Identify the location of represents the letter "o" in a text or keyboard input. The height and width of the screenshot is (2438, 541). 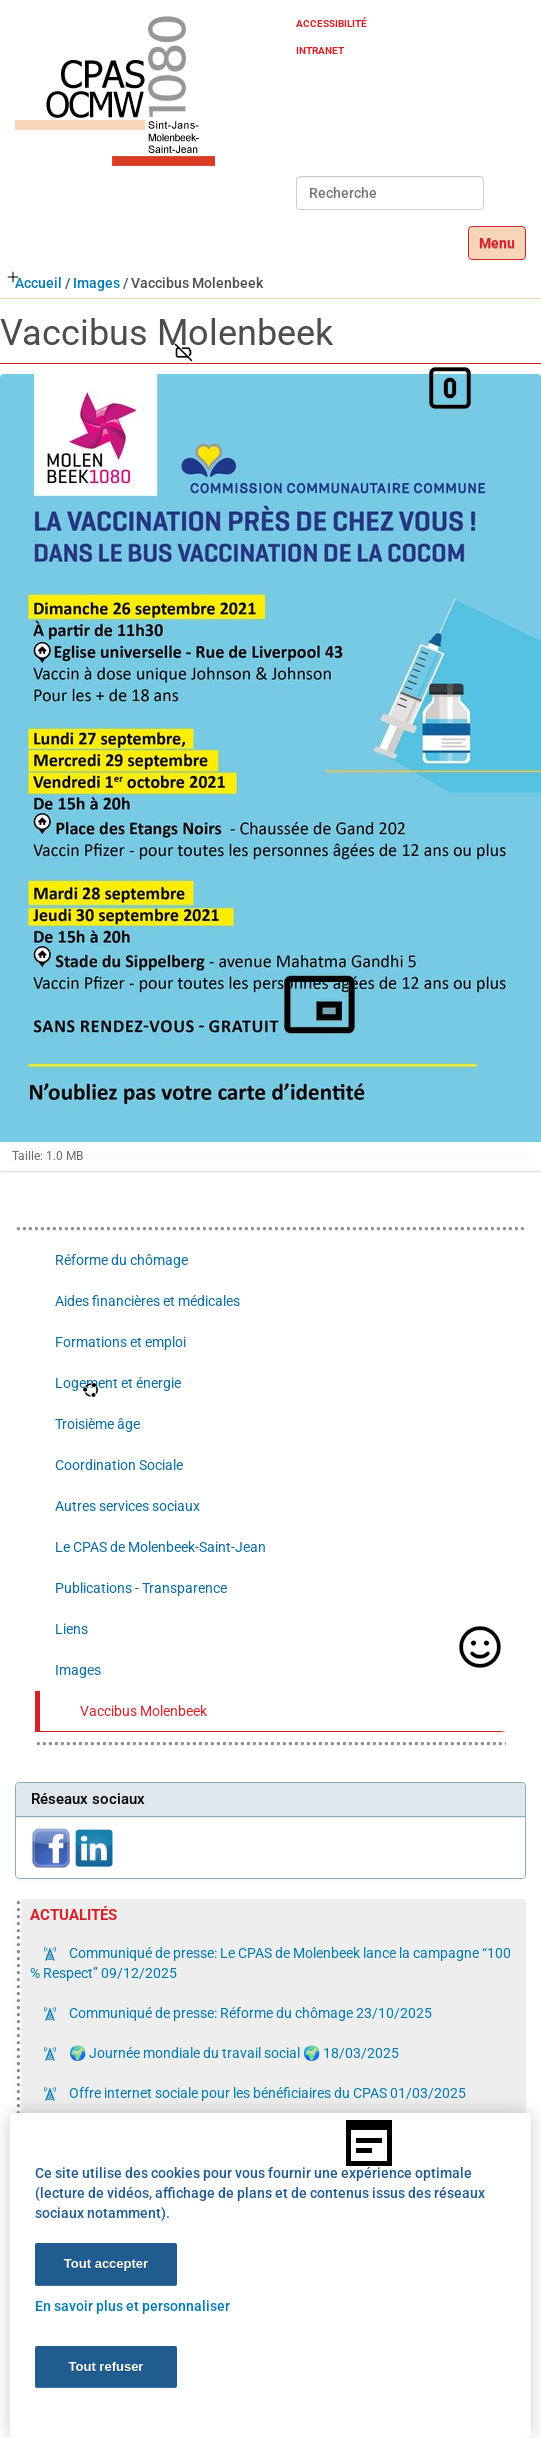
(450, 388).